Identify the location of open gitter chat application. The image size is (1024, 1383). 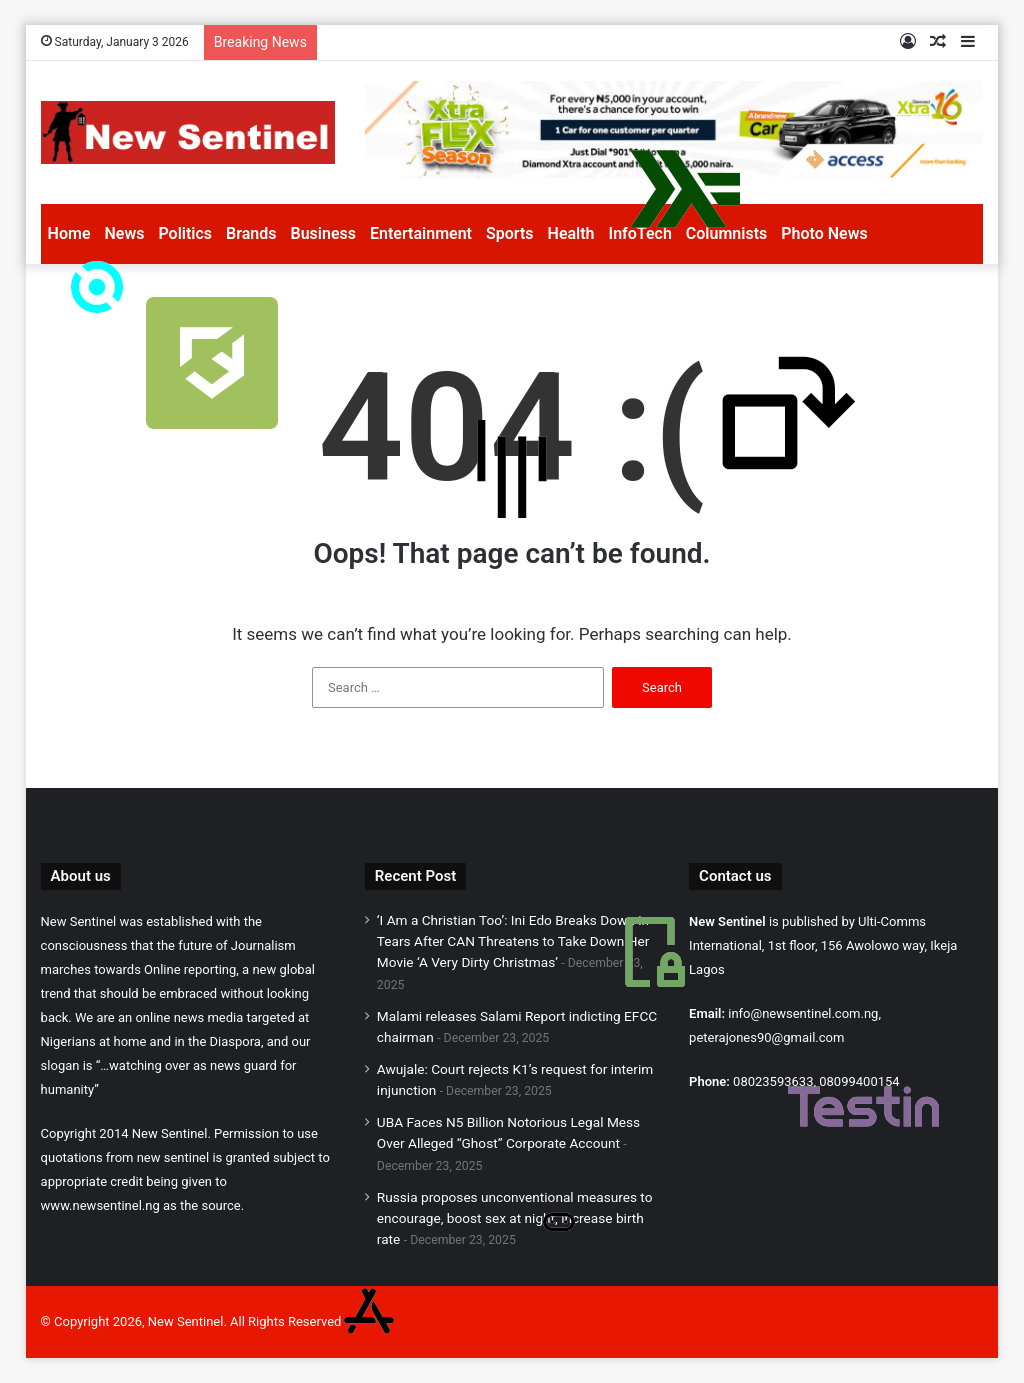
(512, 469).